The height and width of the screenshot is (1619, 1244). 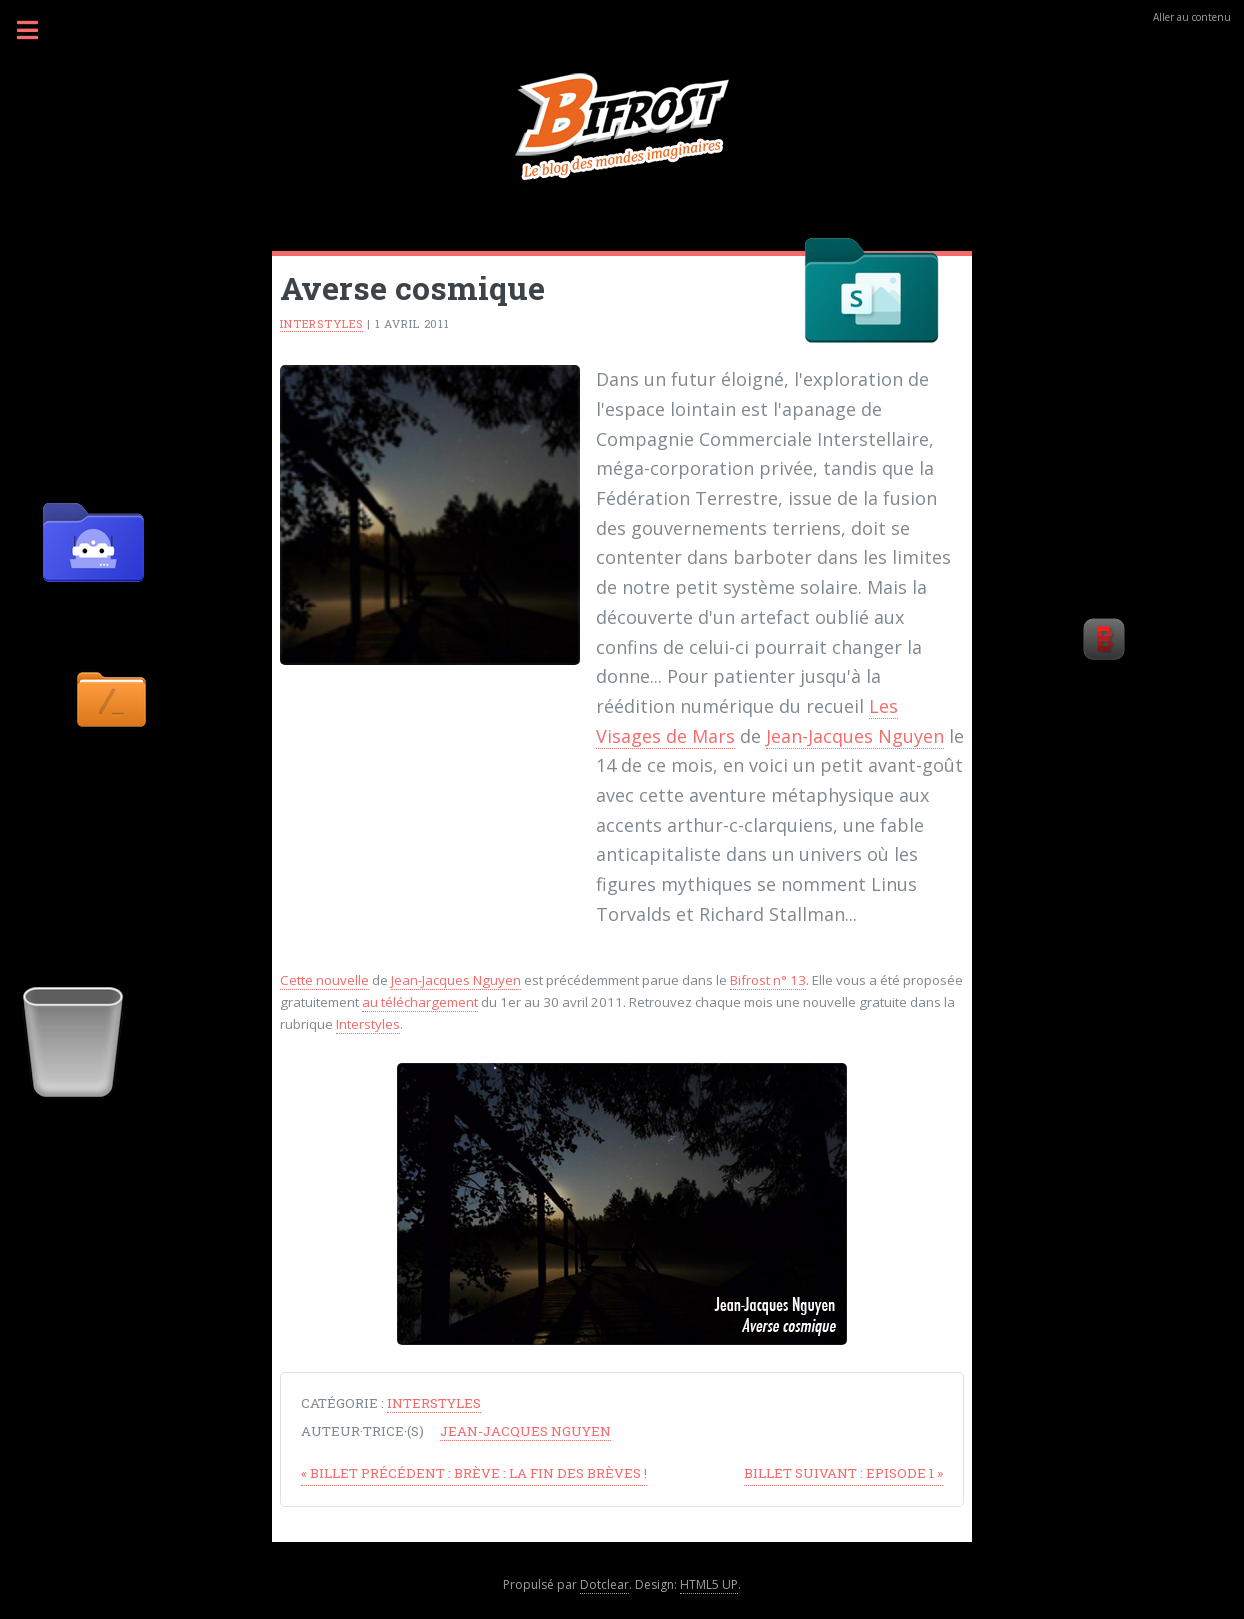 I want to click on open folder containing discord bot files, so click(x=93, y=545).